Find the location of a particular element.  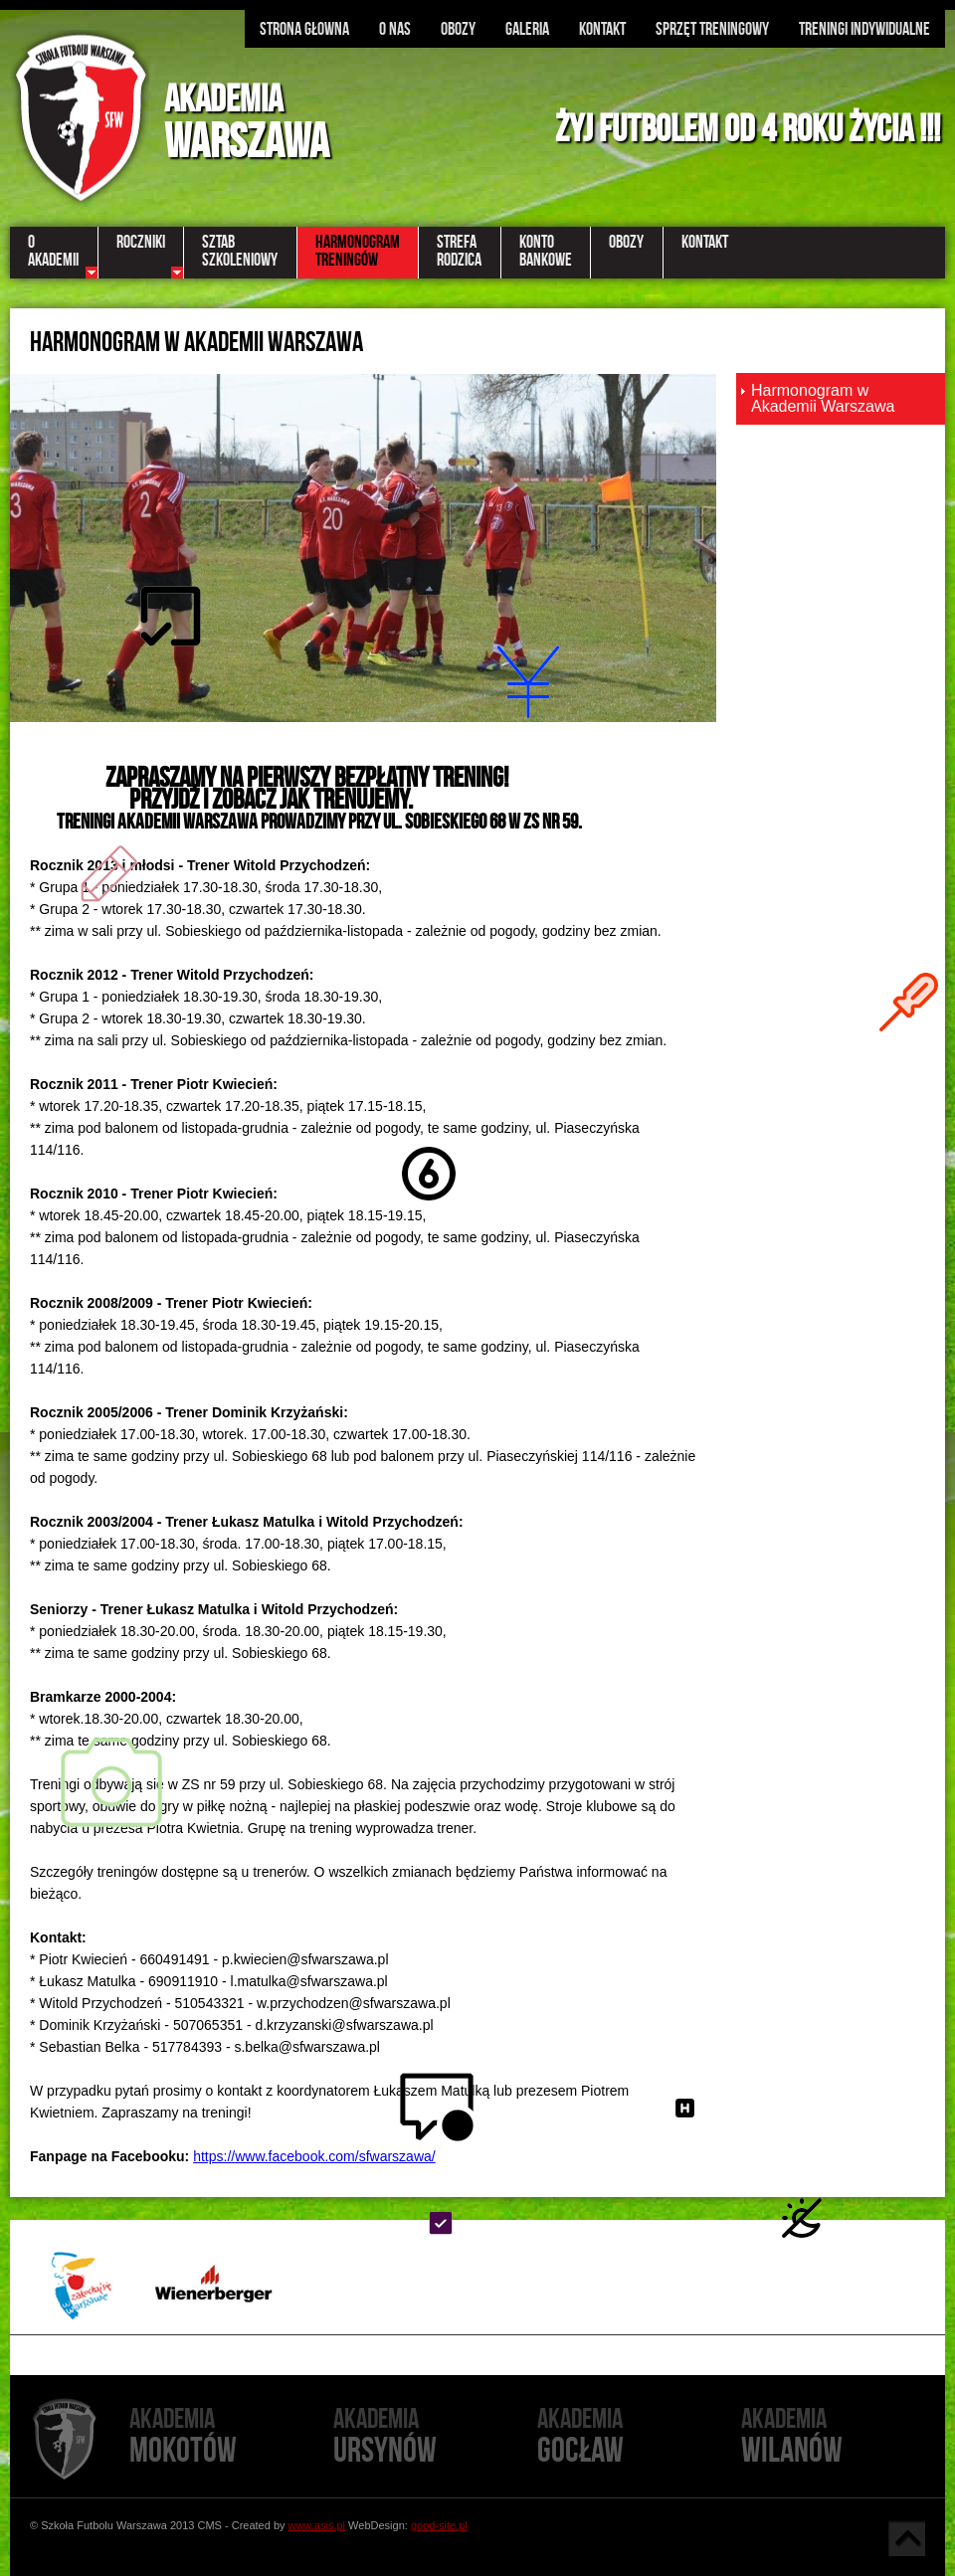

take a photo is located at coordinates (111, 1784).